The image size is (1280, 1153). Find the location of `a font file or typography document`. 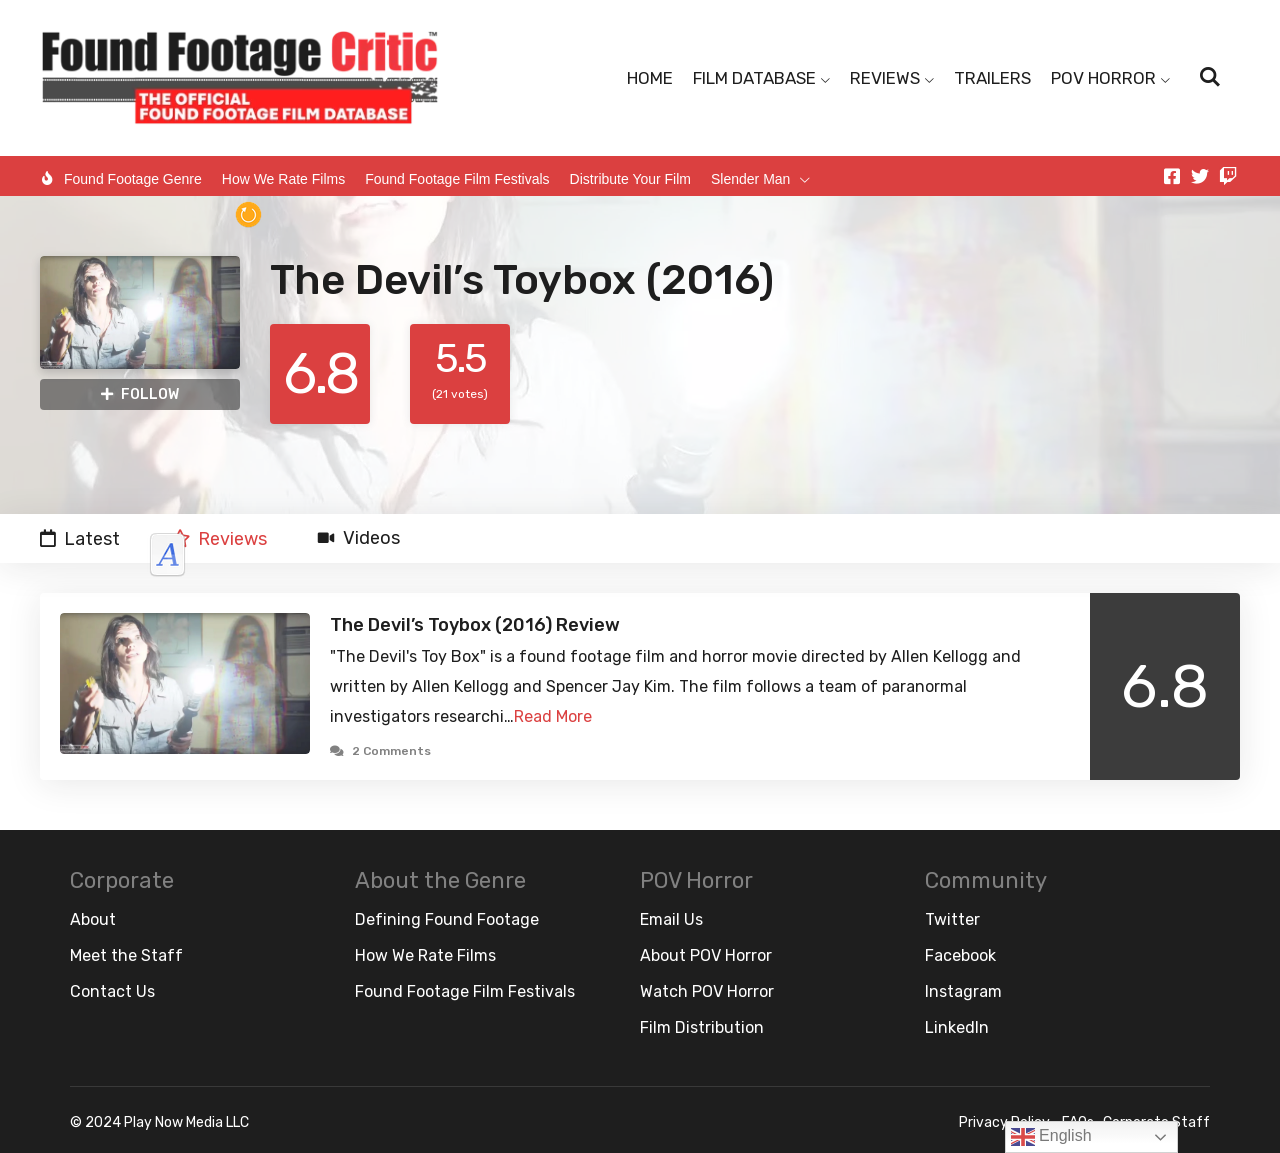

a font file or typography document is located at coordinates (167, 554).